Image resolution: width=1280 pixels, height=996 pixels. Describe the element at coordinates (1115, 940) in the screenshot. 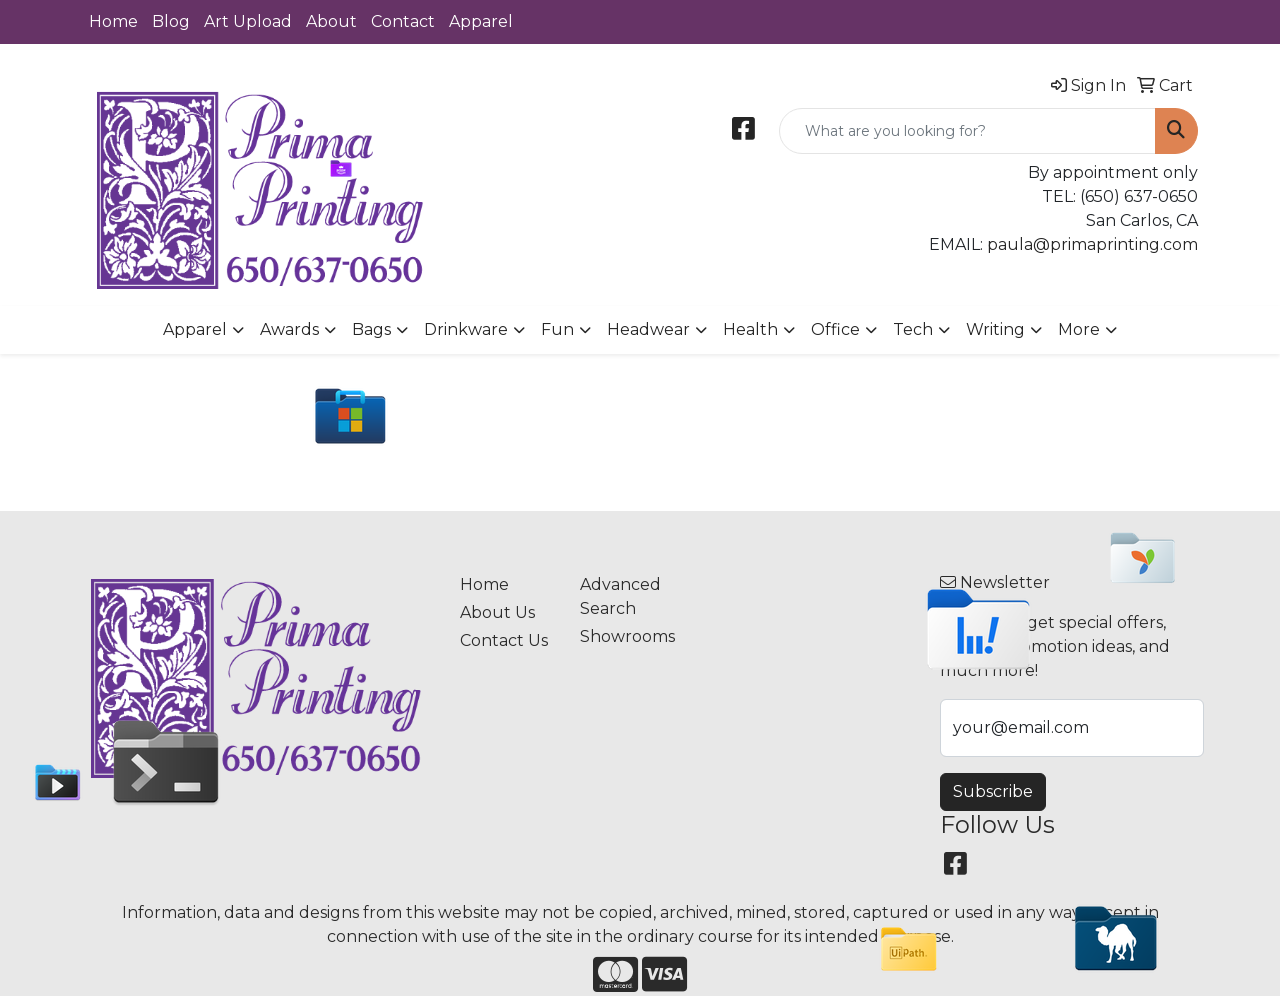

I see `folder containing perl scripts or projects` at that location.